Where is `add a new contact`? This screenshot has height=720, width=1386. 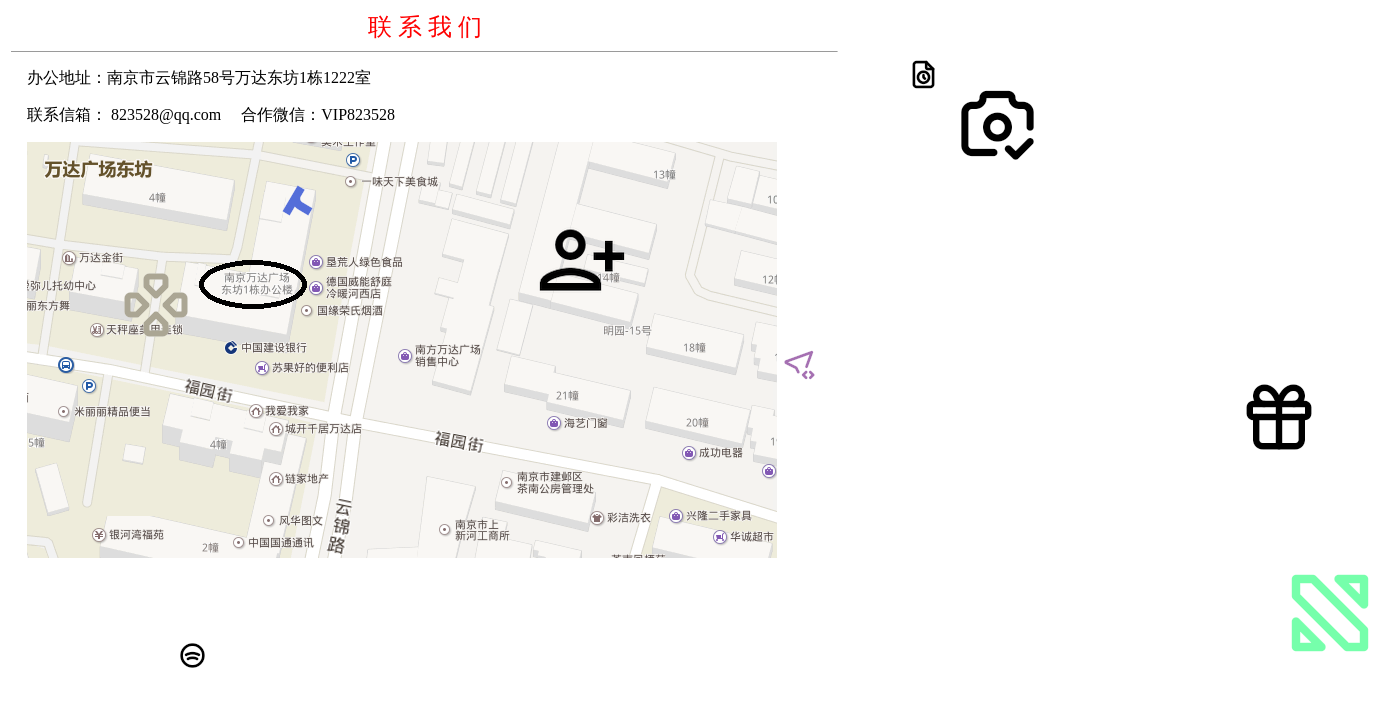
add a new contact is located at coordinates (582, 260).